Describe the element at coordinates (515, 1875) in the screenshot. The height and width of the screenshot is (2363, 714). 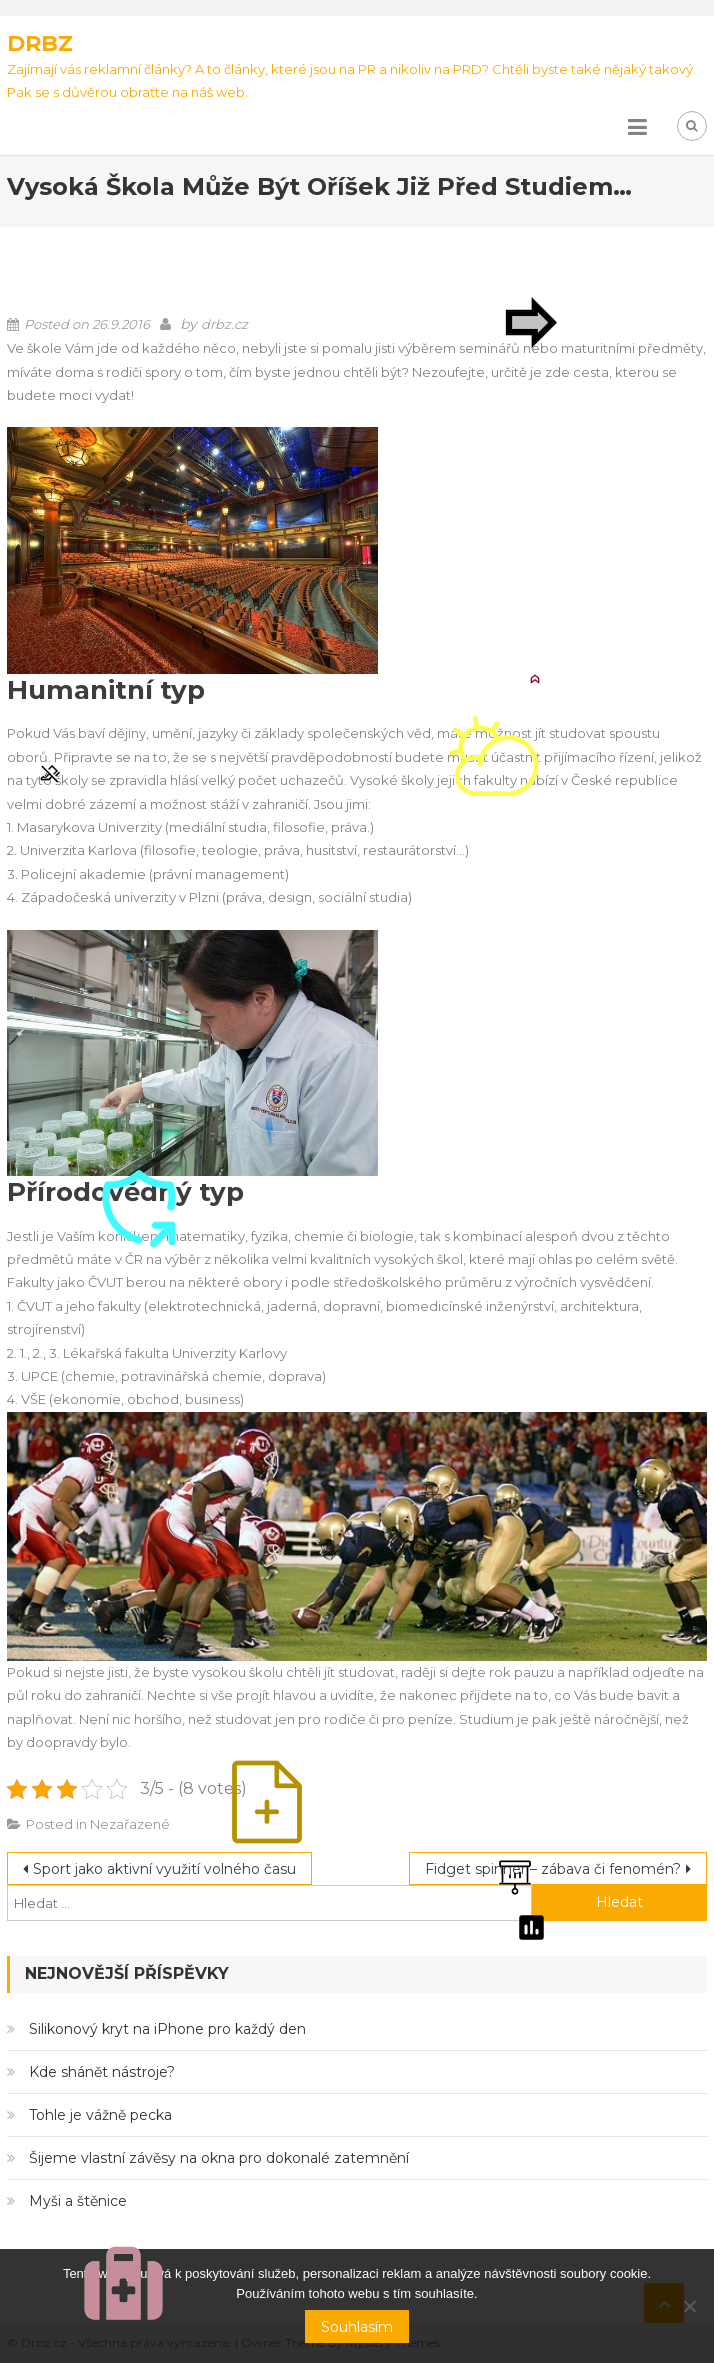
I see `view presentation with charts` at that location.